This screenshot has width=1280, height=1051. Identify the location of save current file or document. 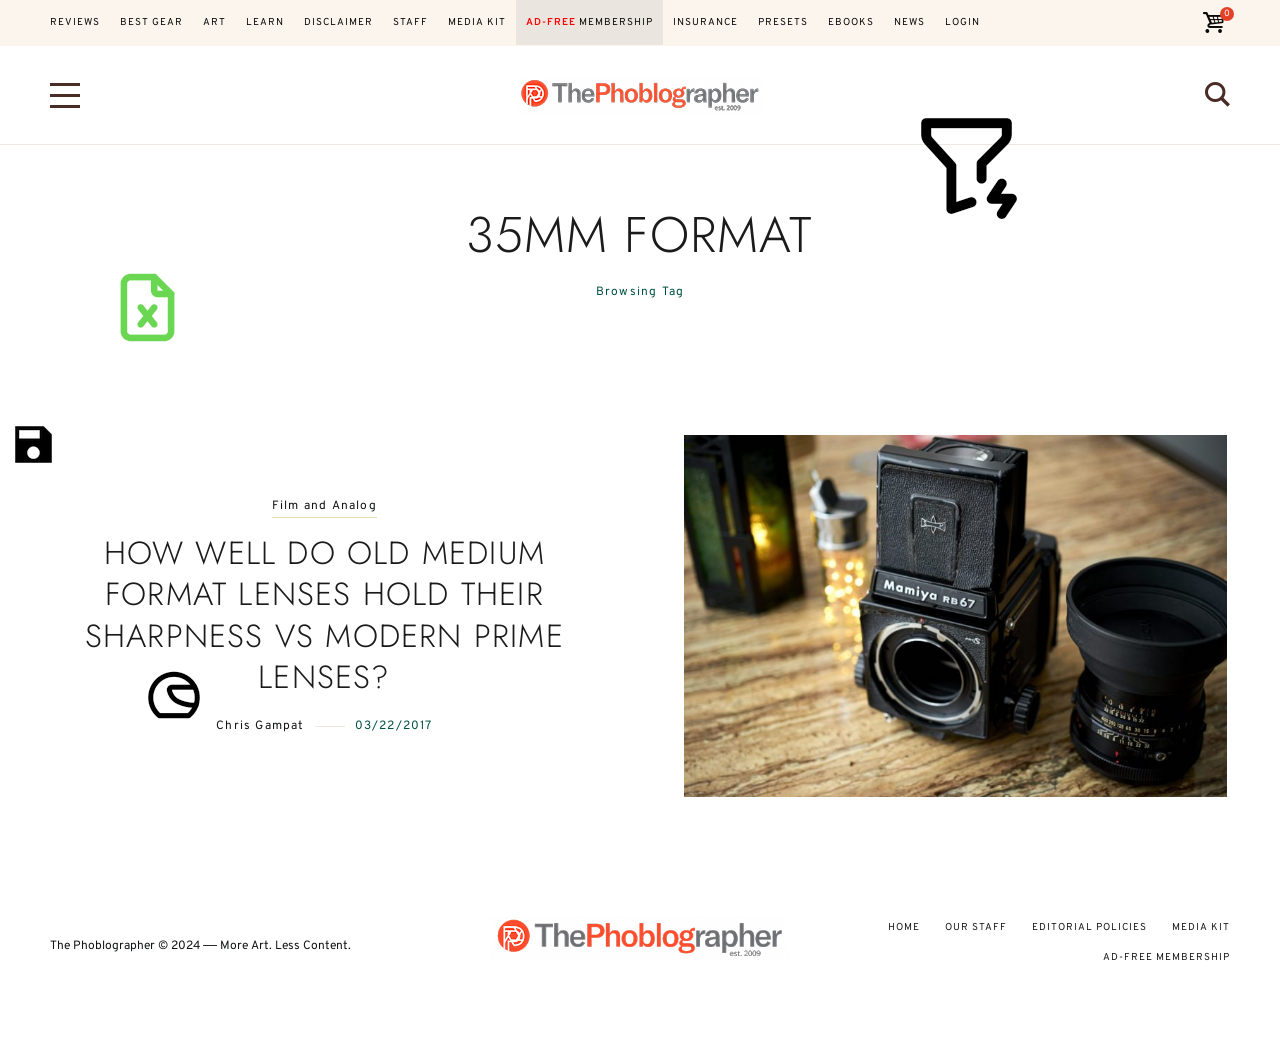
(33, 444).